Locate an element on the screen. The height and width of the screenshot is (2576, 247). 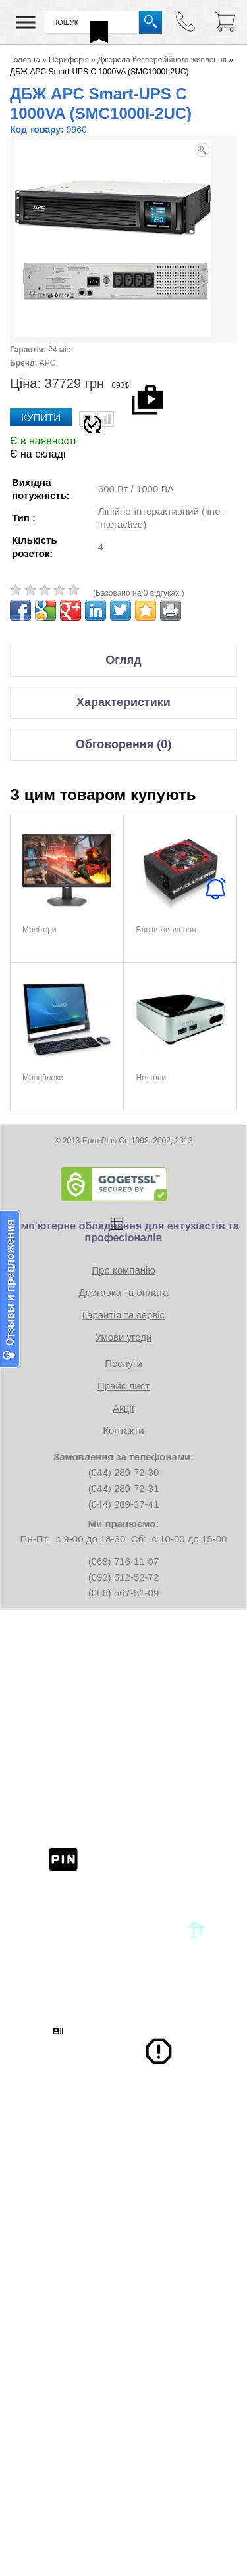
access purchased video content is located at coordinates (148, 400).